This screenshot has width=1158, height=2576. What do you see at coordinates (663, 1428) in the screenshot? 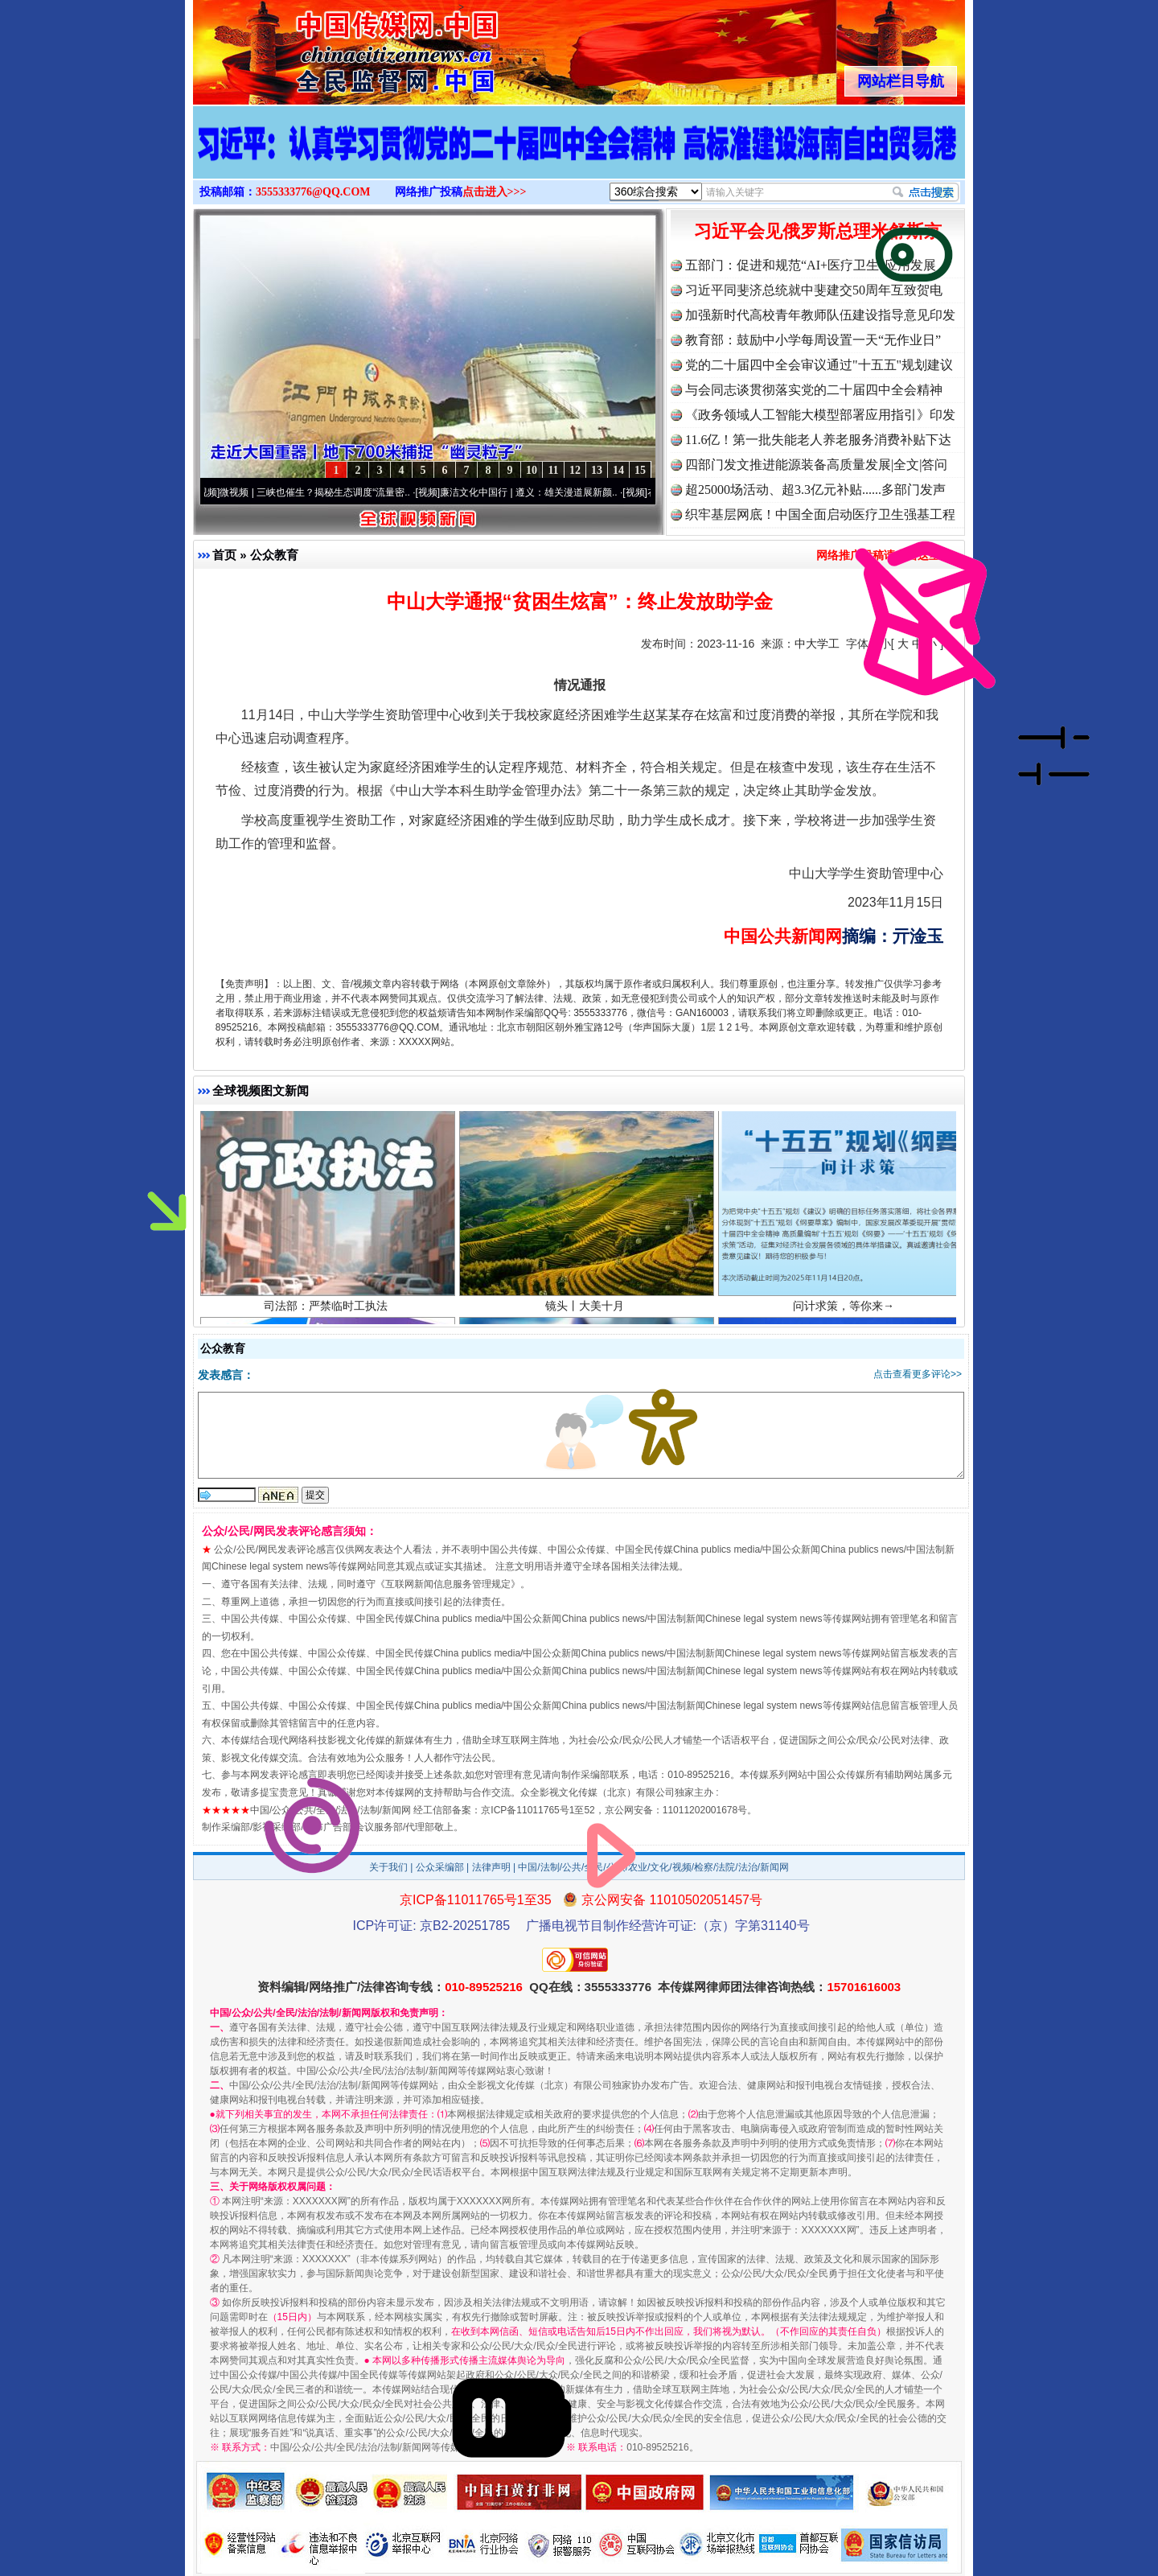
I see `accessibility settings or features` at bounding box center [663, 1428].